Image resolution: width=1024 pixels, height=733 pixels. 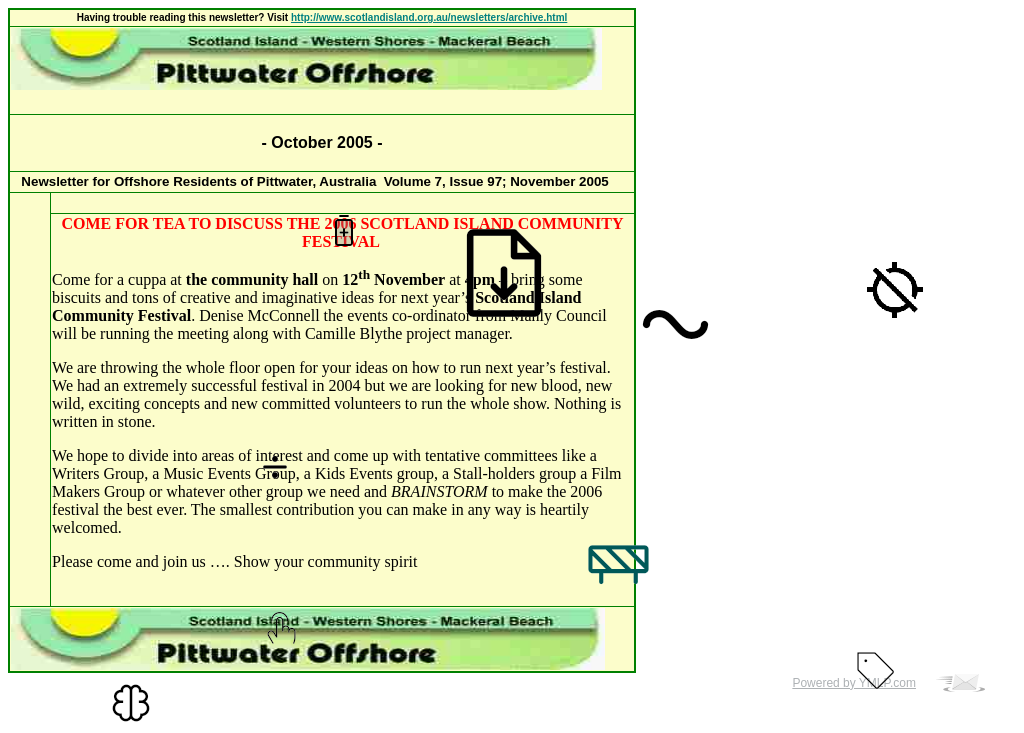 I want to click on tap to interact with this element, so click(x=281, y=628).